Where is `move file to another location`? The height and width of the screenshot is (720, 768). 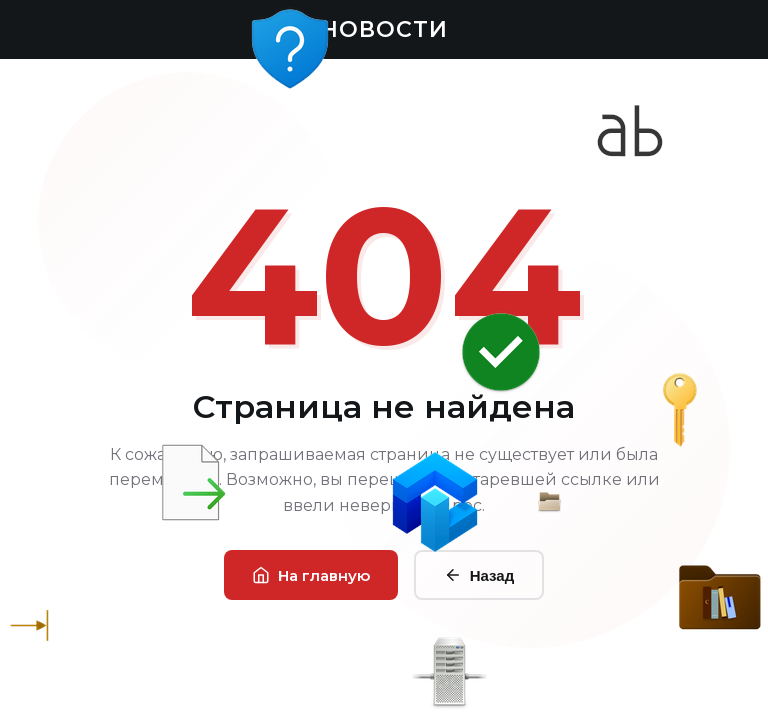 move file to another location is located at coordinates (190, 482).